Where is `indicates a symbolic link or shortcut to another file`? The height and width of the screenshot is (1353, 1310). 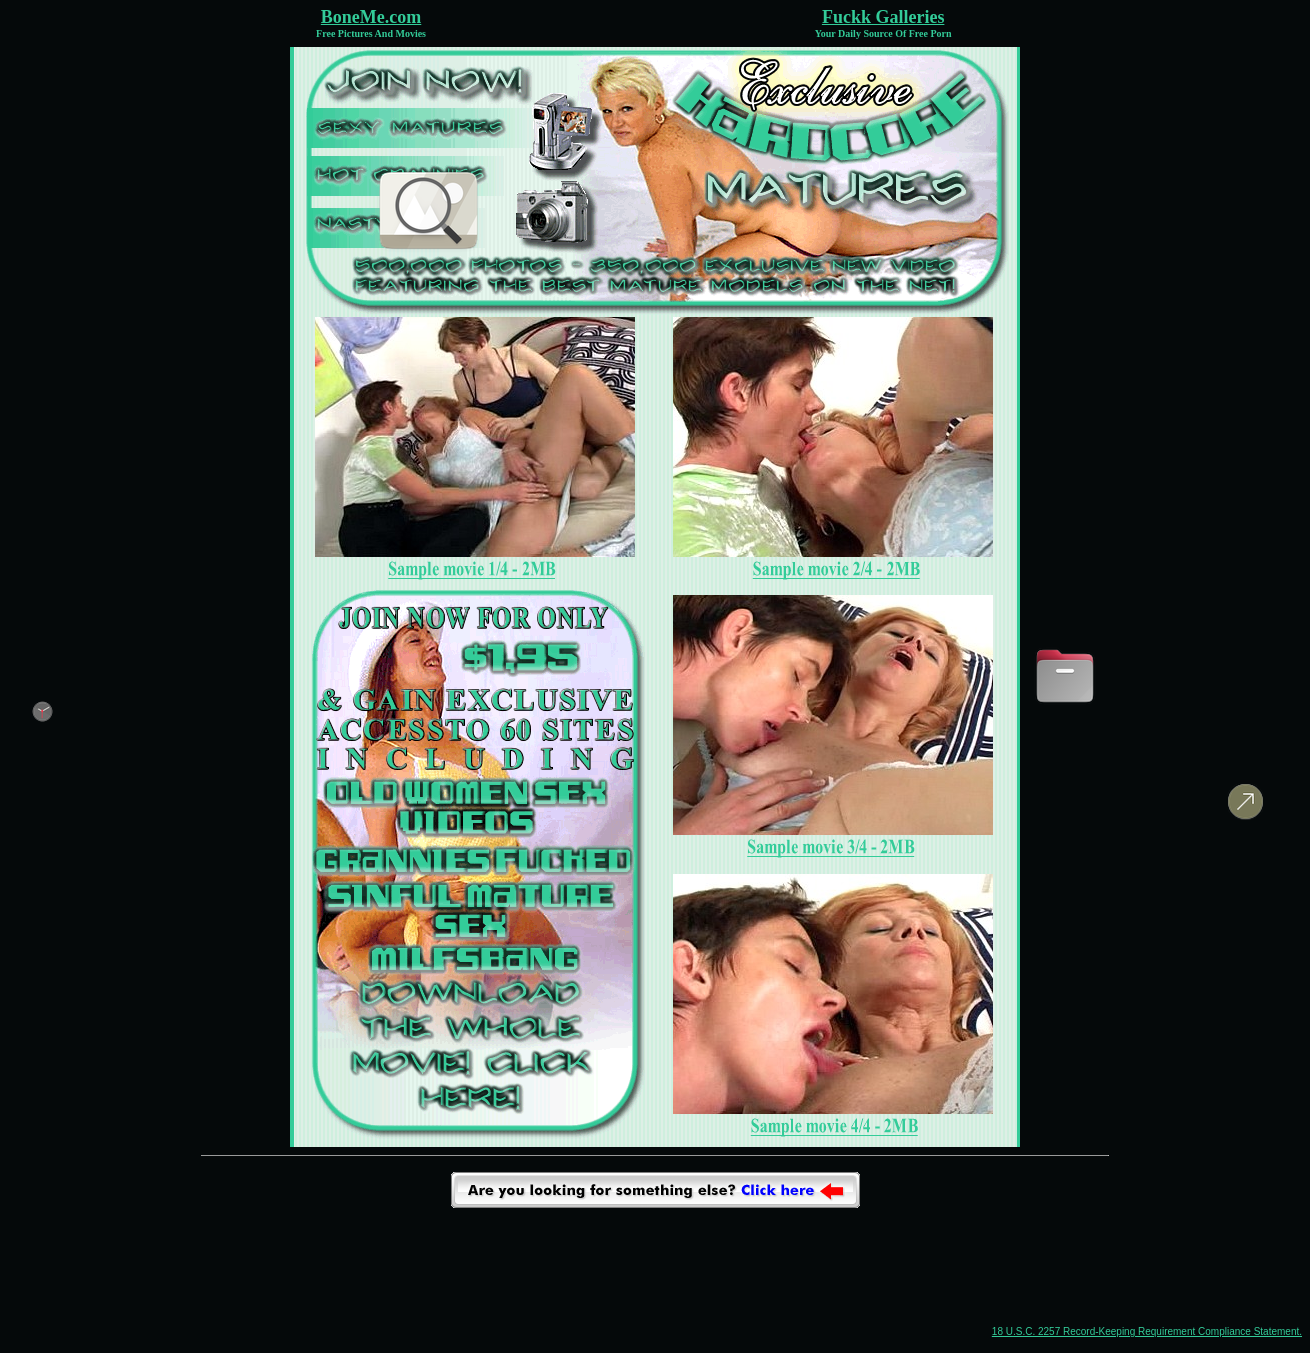 indicates a symbolic link or shortcut to another file is located at coordinates (1245, 801).